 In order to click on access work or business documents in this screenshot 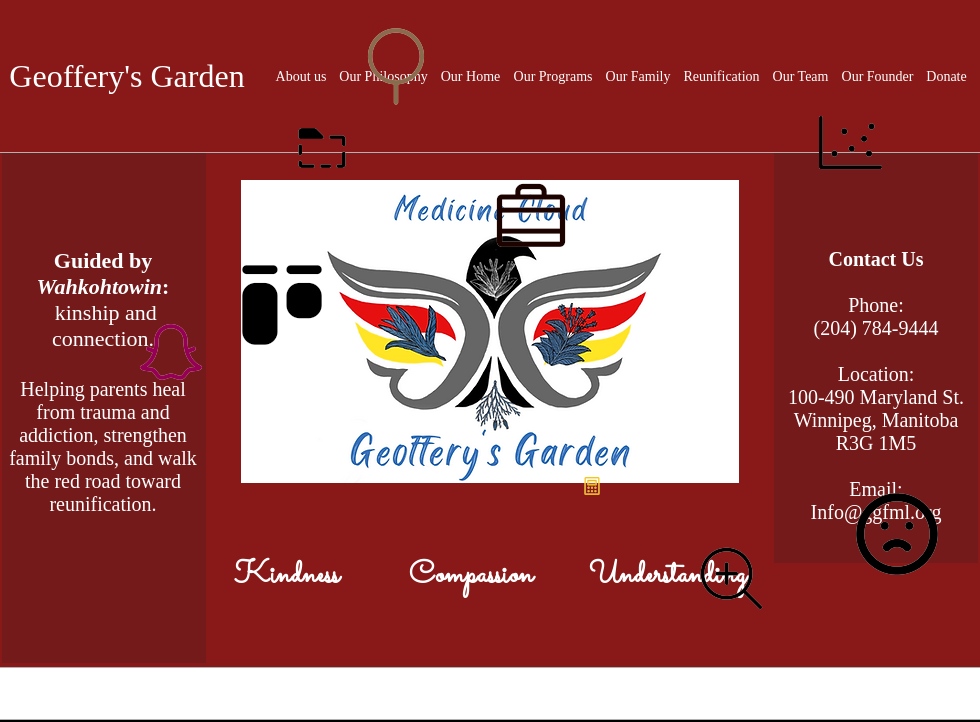, I will do `click(531, 218)`.